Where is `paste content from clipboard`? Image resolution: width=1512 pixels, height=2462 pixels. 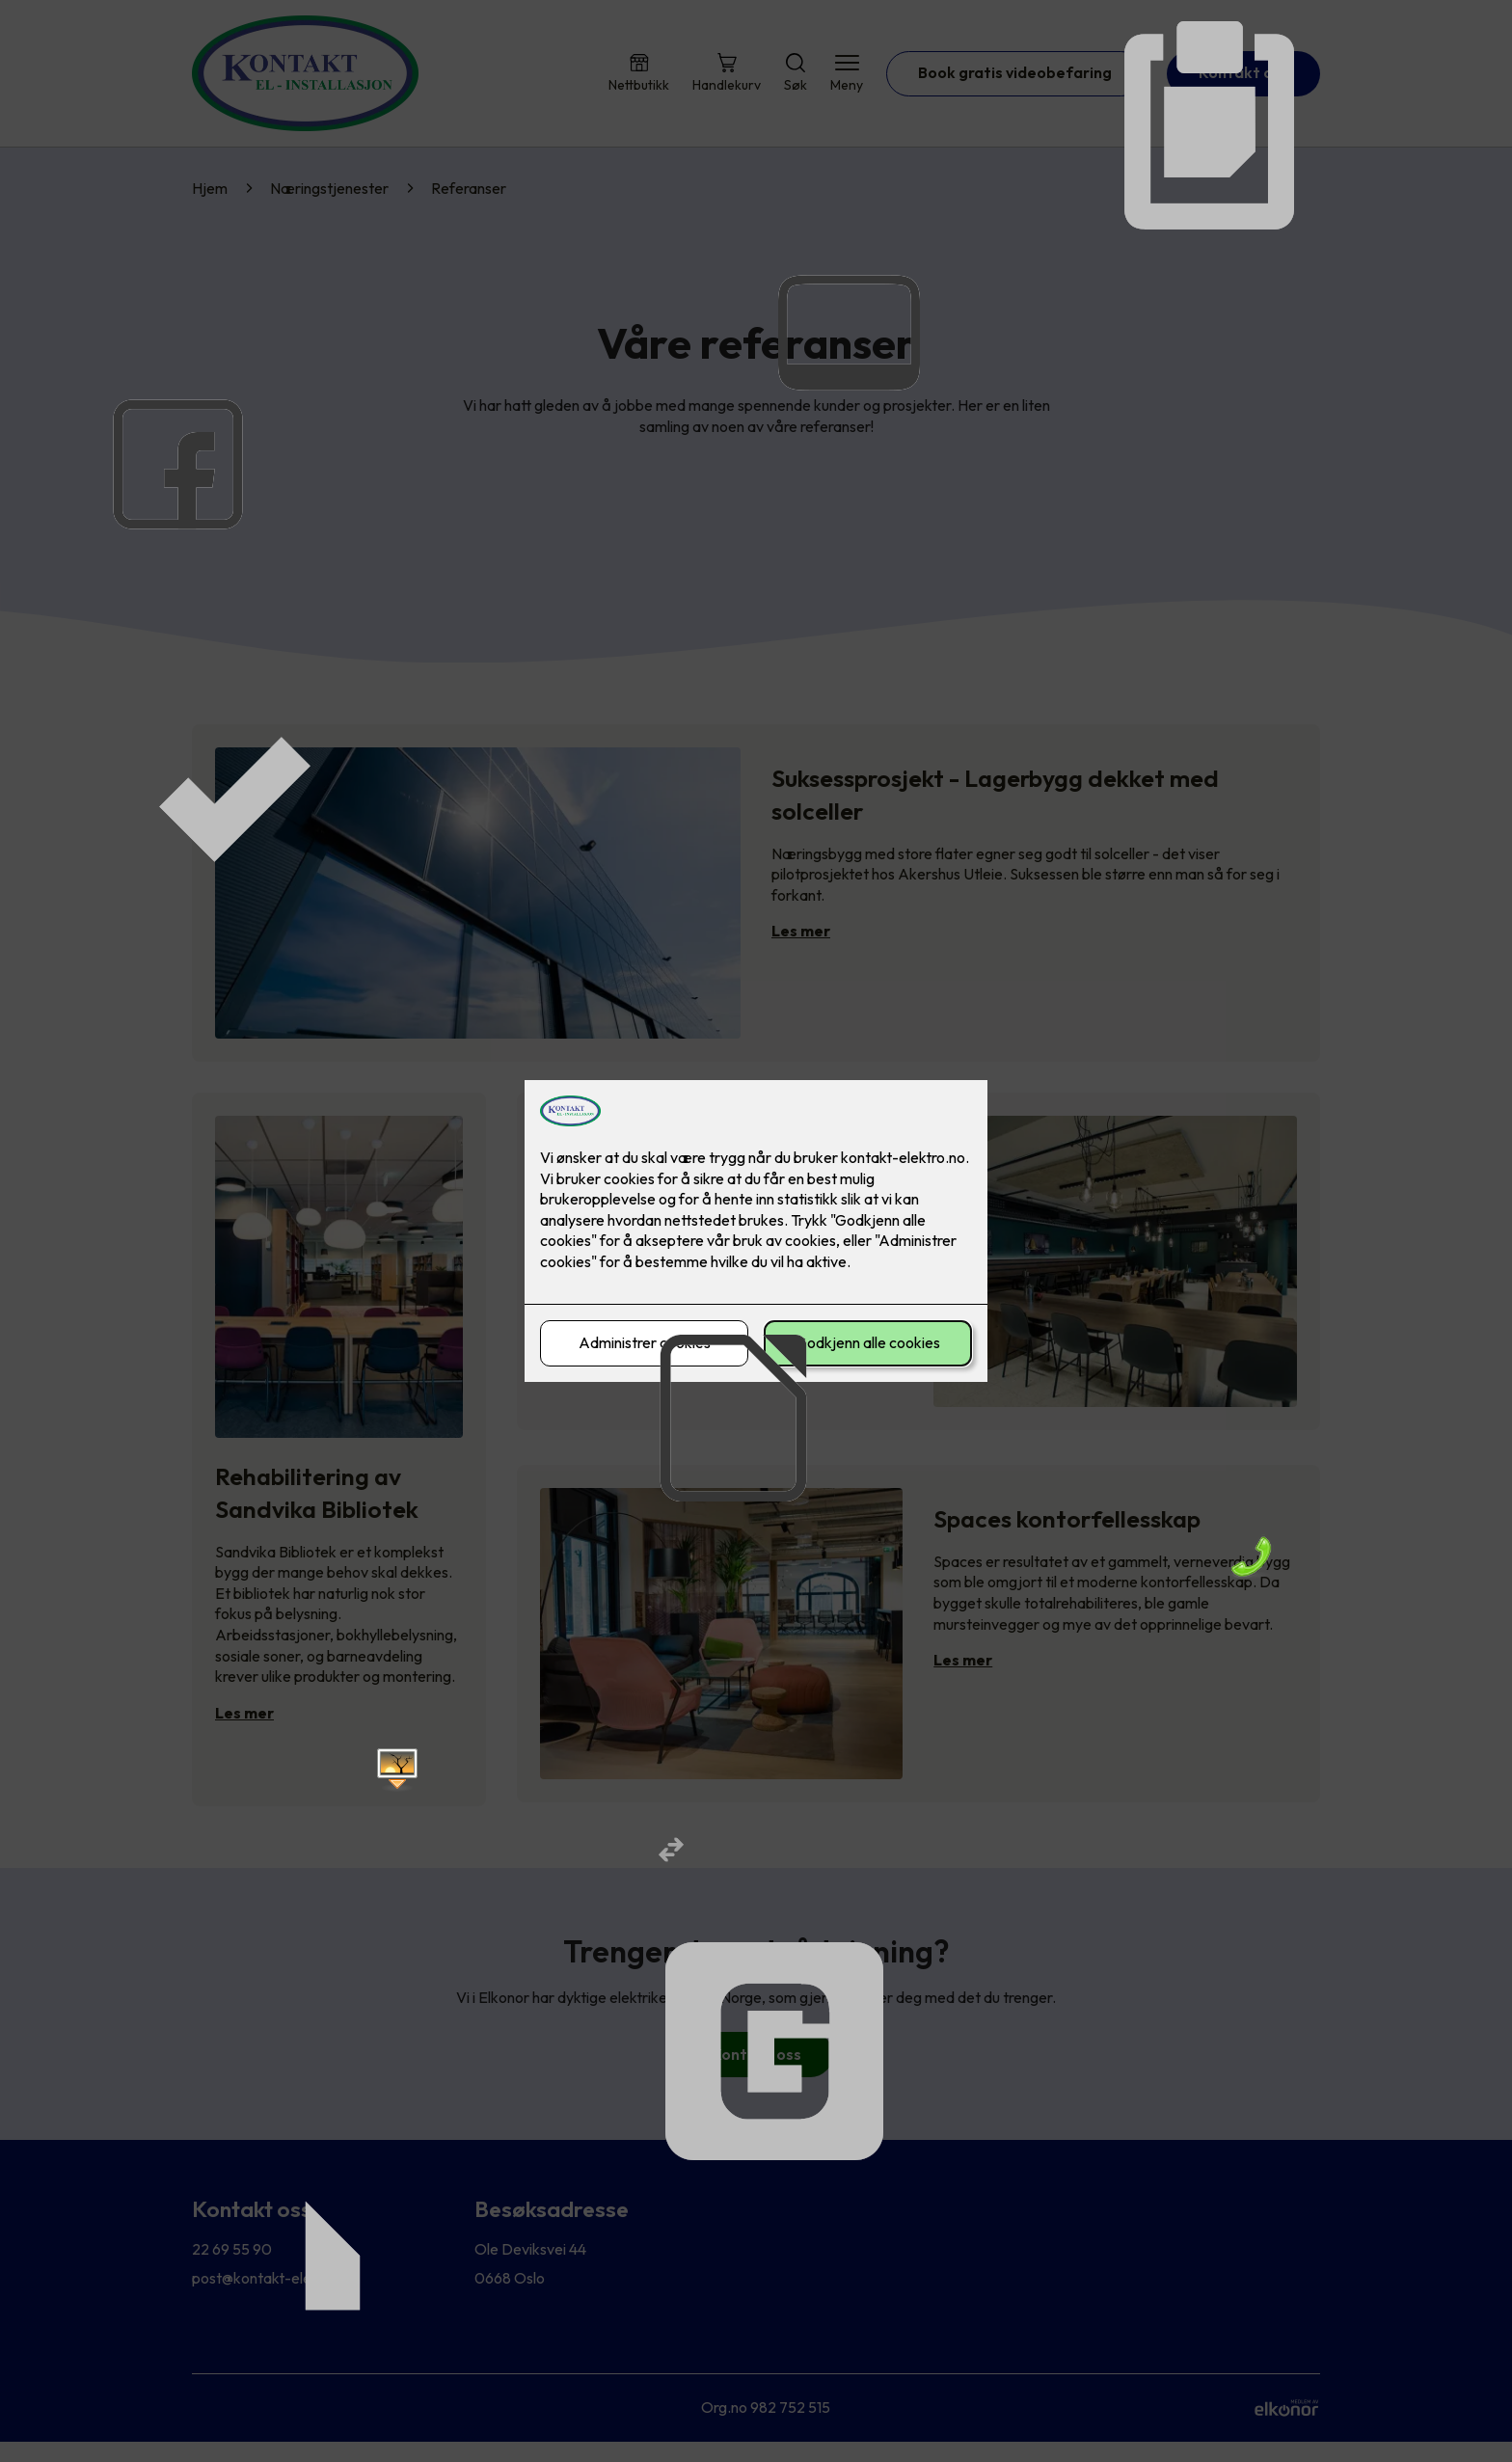
paste content from clipboard is located at coordinates (1216, 125).